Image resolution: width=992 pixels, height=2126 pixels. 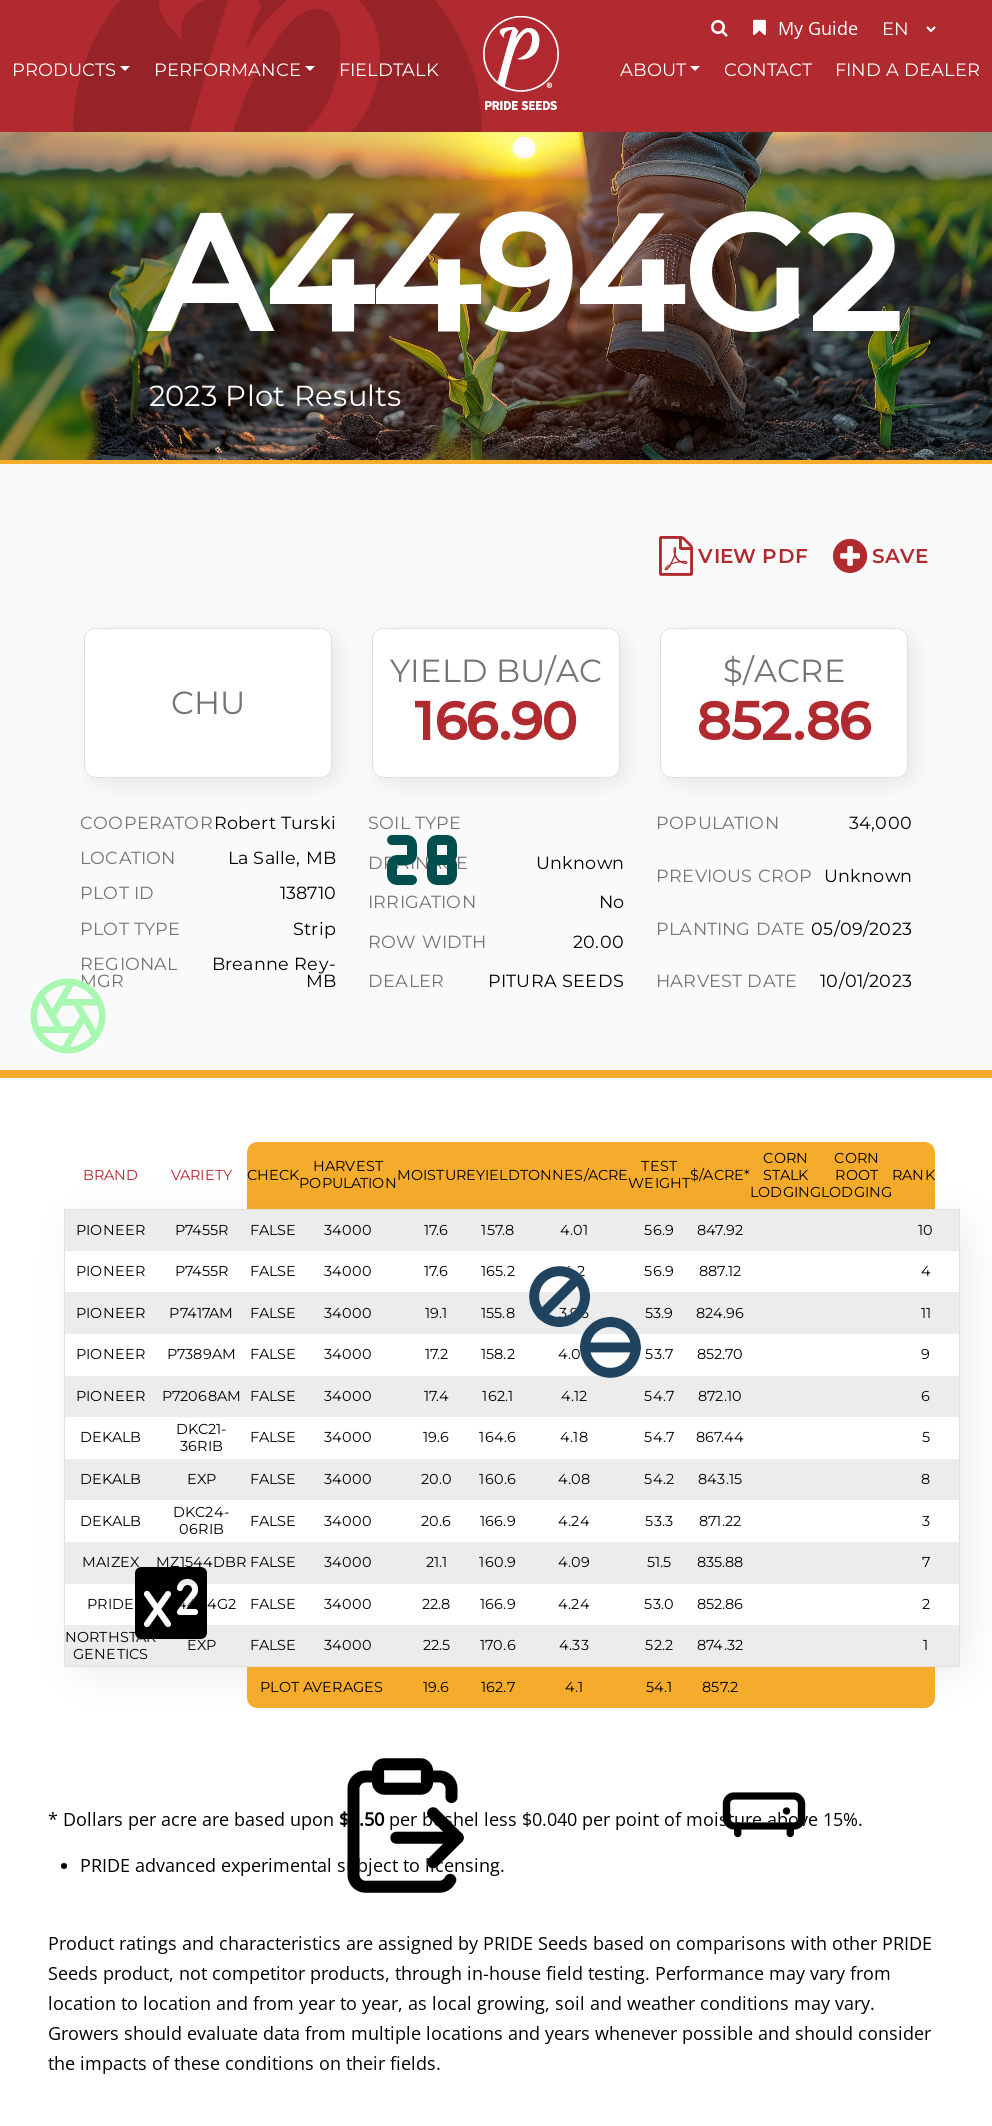 I want to click on view medication or prescription information, so click(x=585, y=1322).